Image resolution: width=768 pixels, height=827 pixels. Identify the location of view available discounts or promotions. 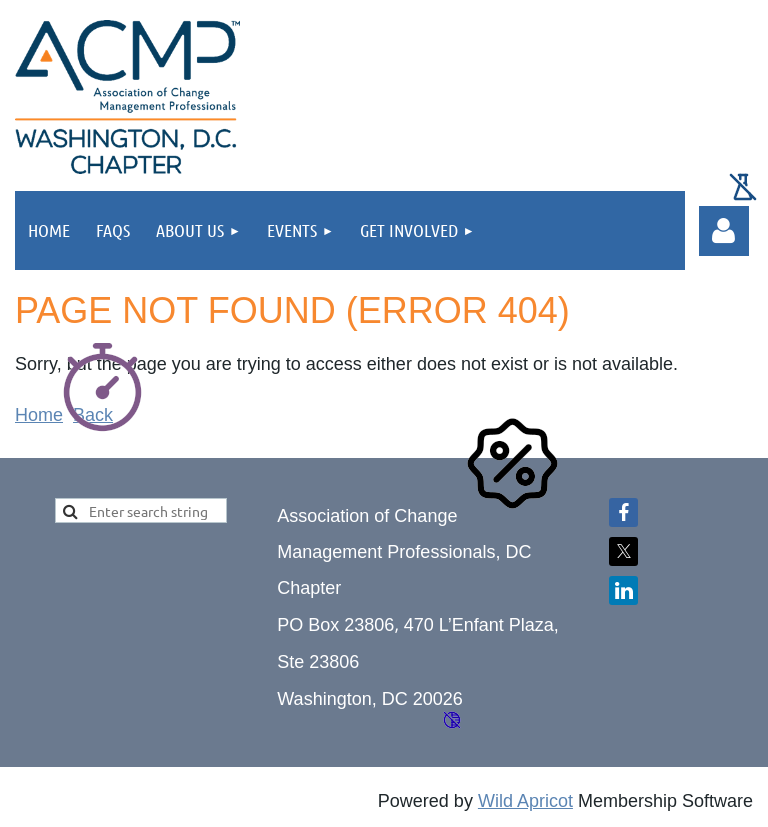
(512, 463).